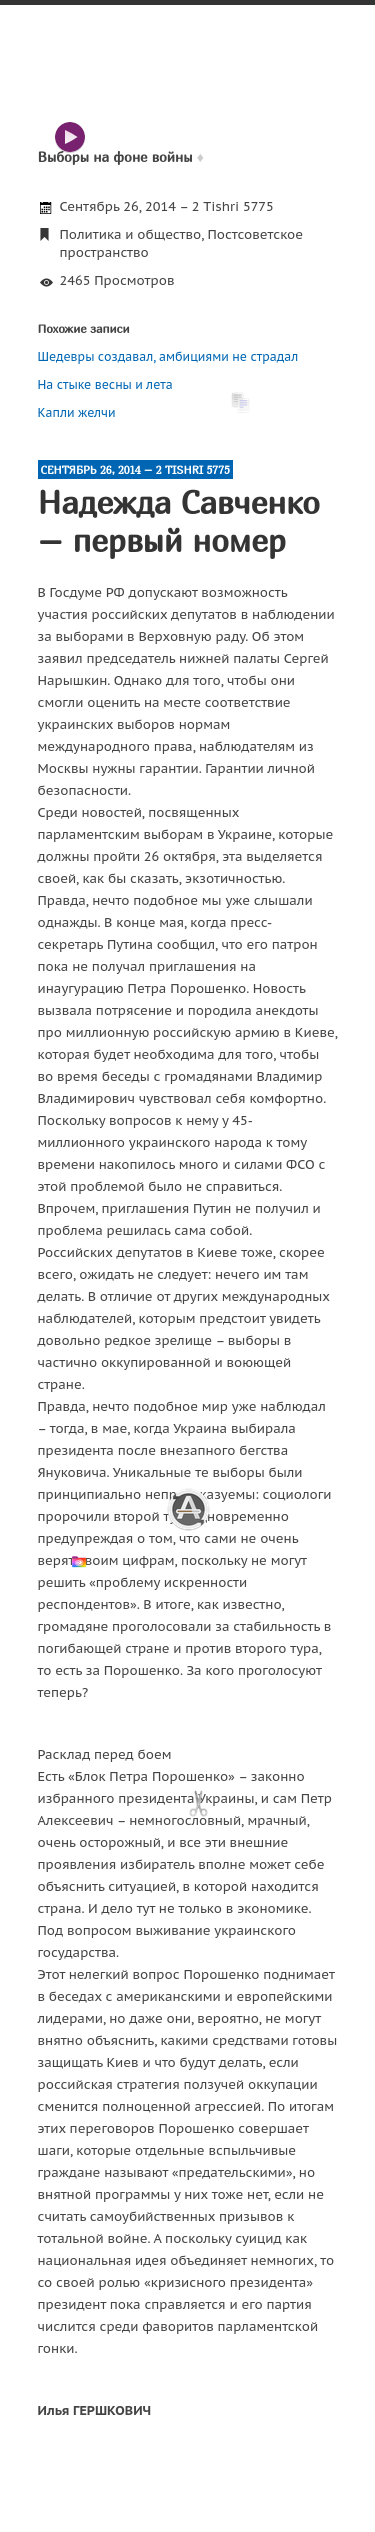  What do you see at coordinates (79, 1562) in the screenshot?
I see `open adobe creative cloud files folder` at bounding box center [79, 1562].